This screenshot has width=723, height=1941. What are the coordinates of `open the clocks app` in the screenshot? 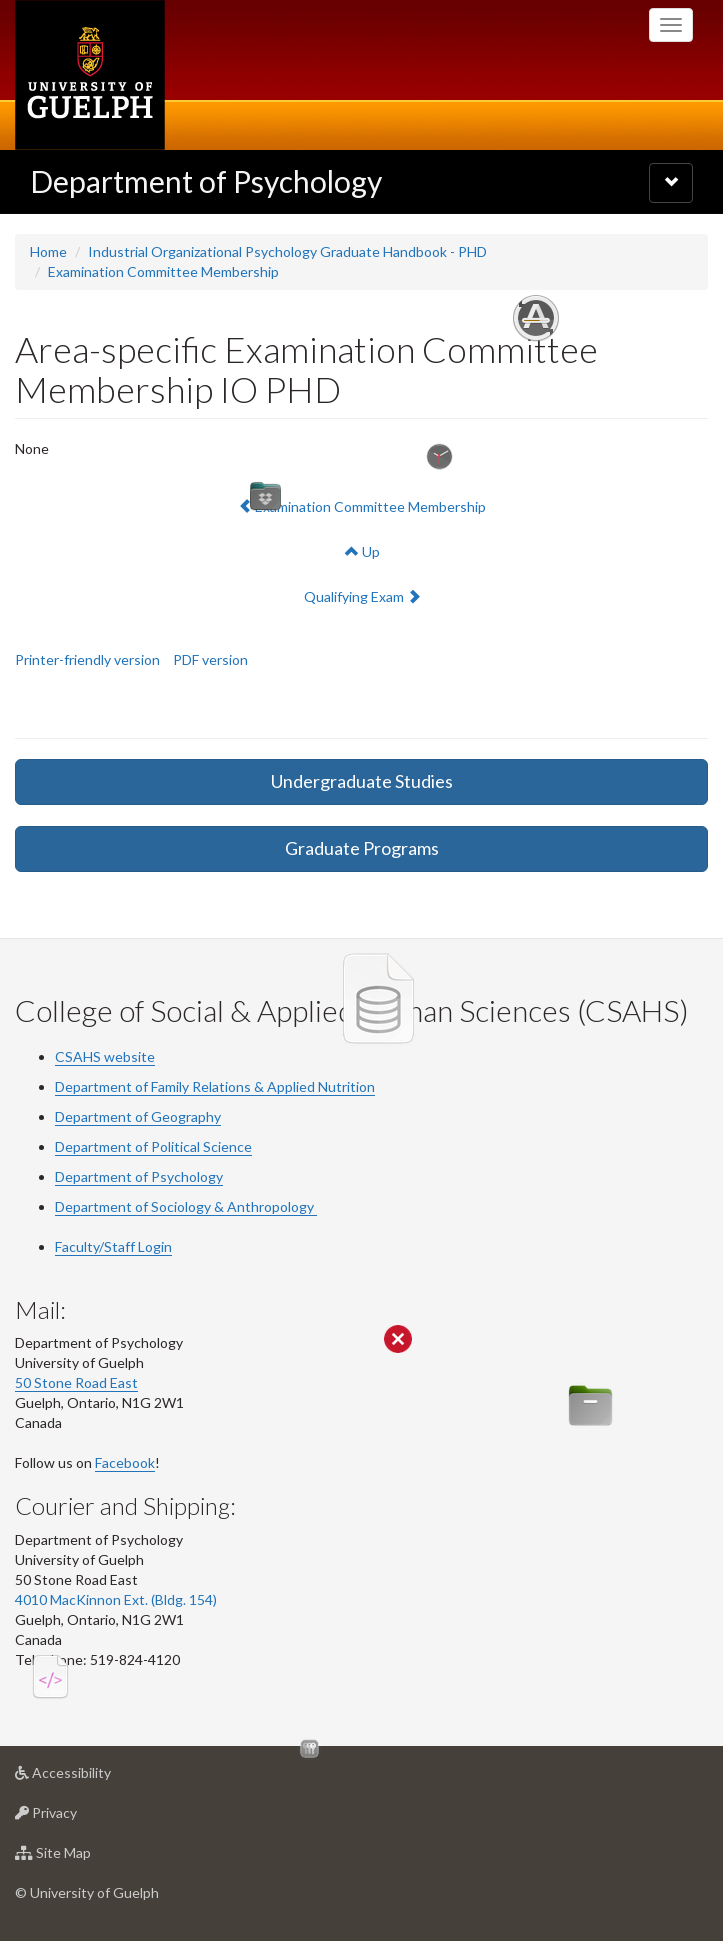 It's located at (439, 456).